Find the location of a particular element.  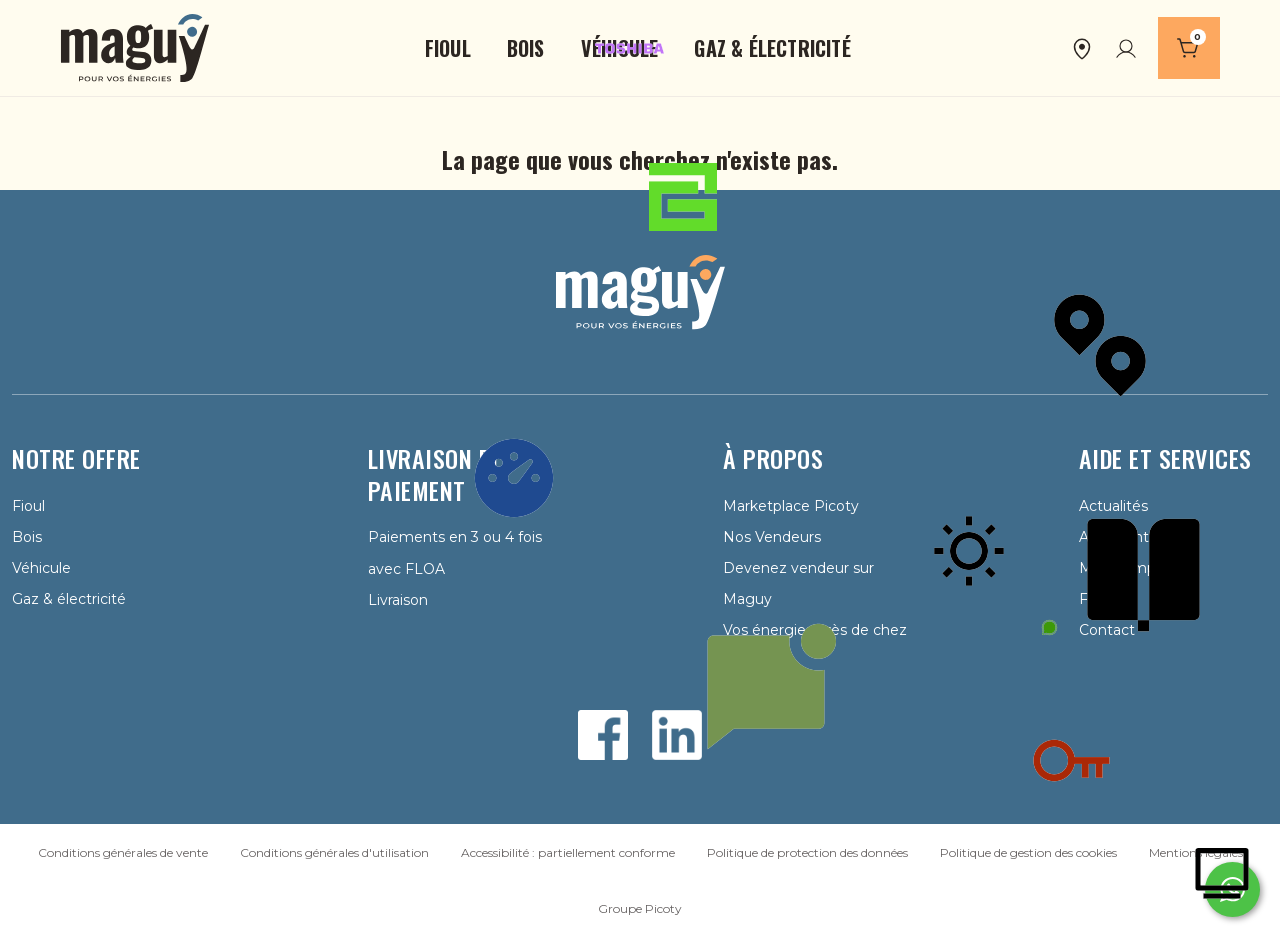

visit the G2G gaming marketplace is located at coordinates (683, 197).